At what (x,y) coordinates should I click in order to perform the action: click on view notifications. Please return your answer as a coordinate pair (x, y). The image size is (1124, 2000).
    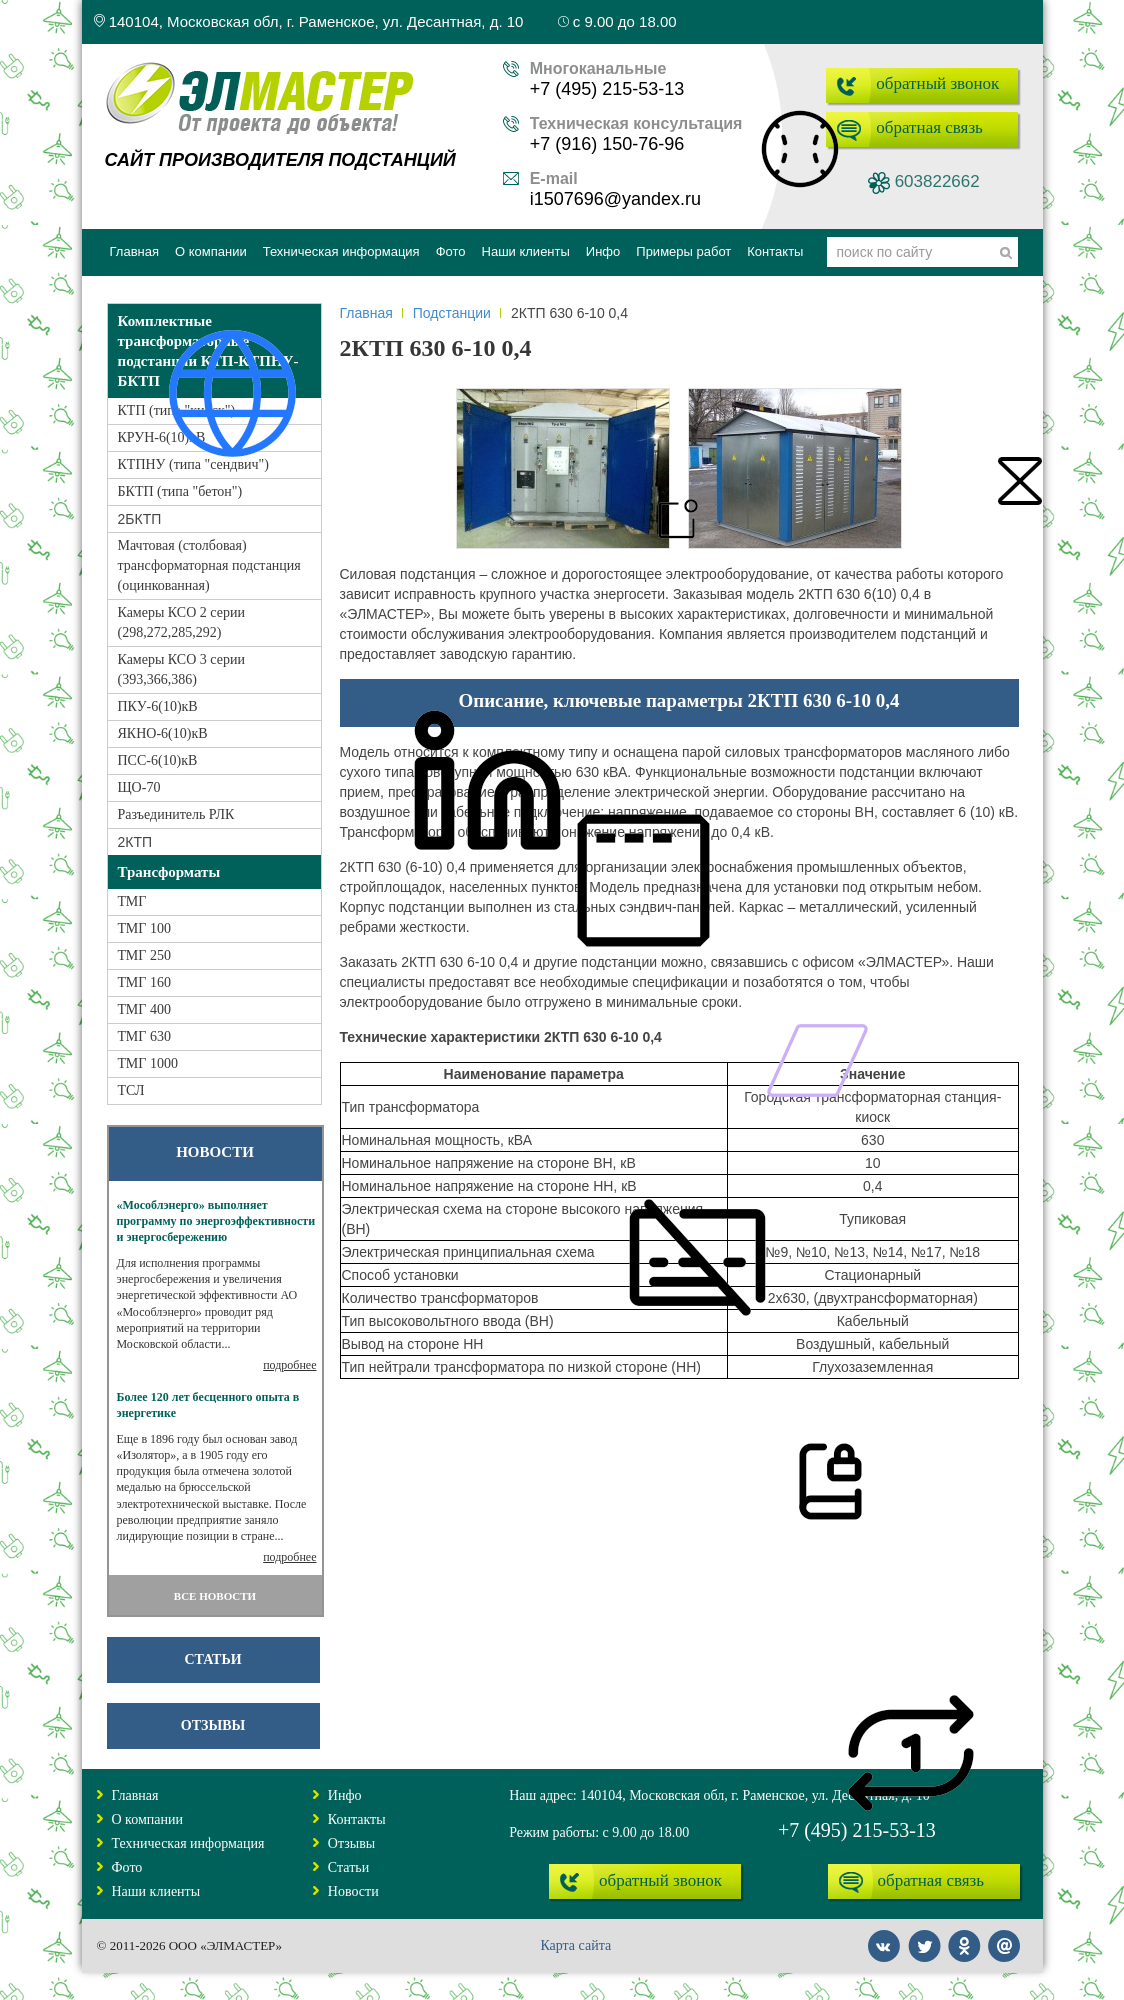
    Looking at the image, I should click on (677, 519).